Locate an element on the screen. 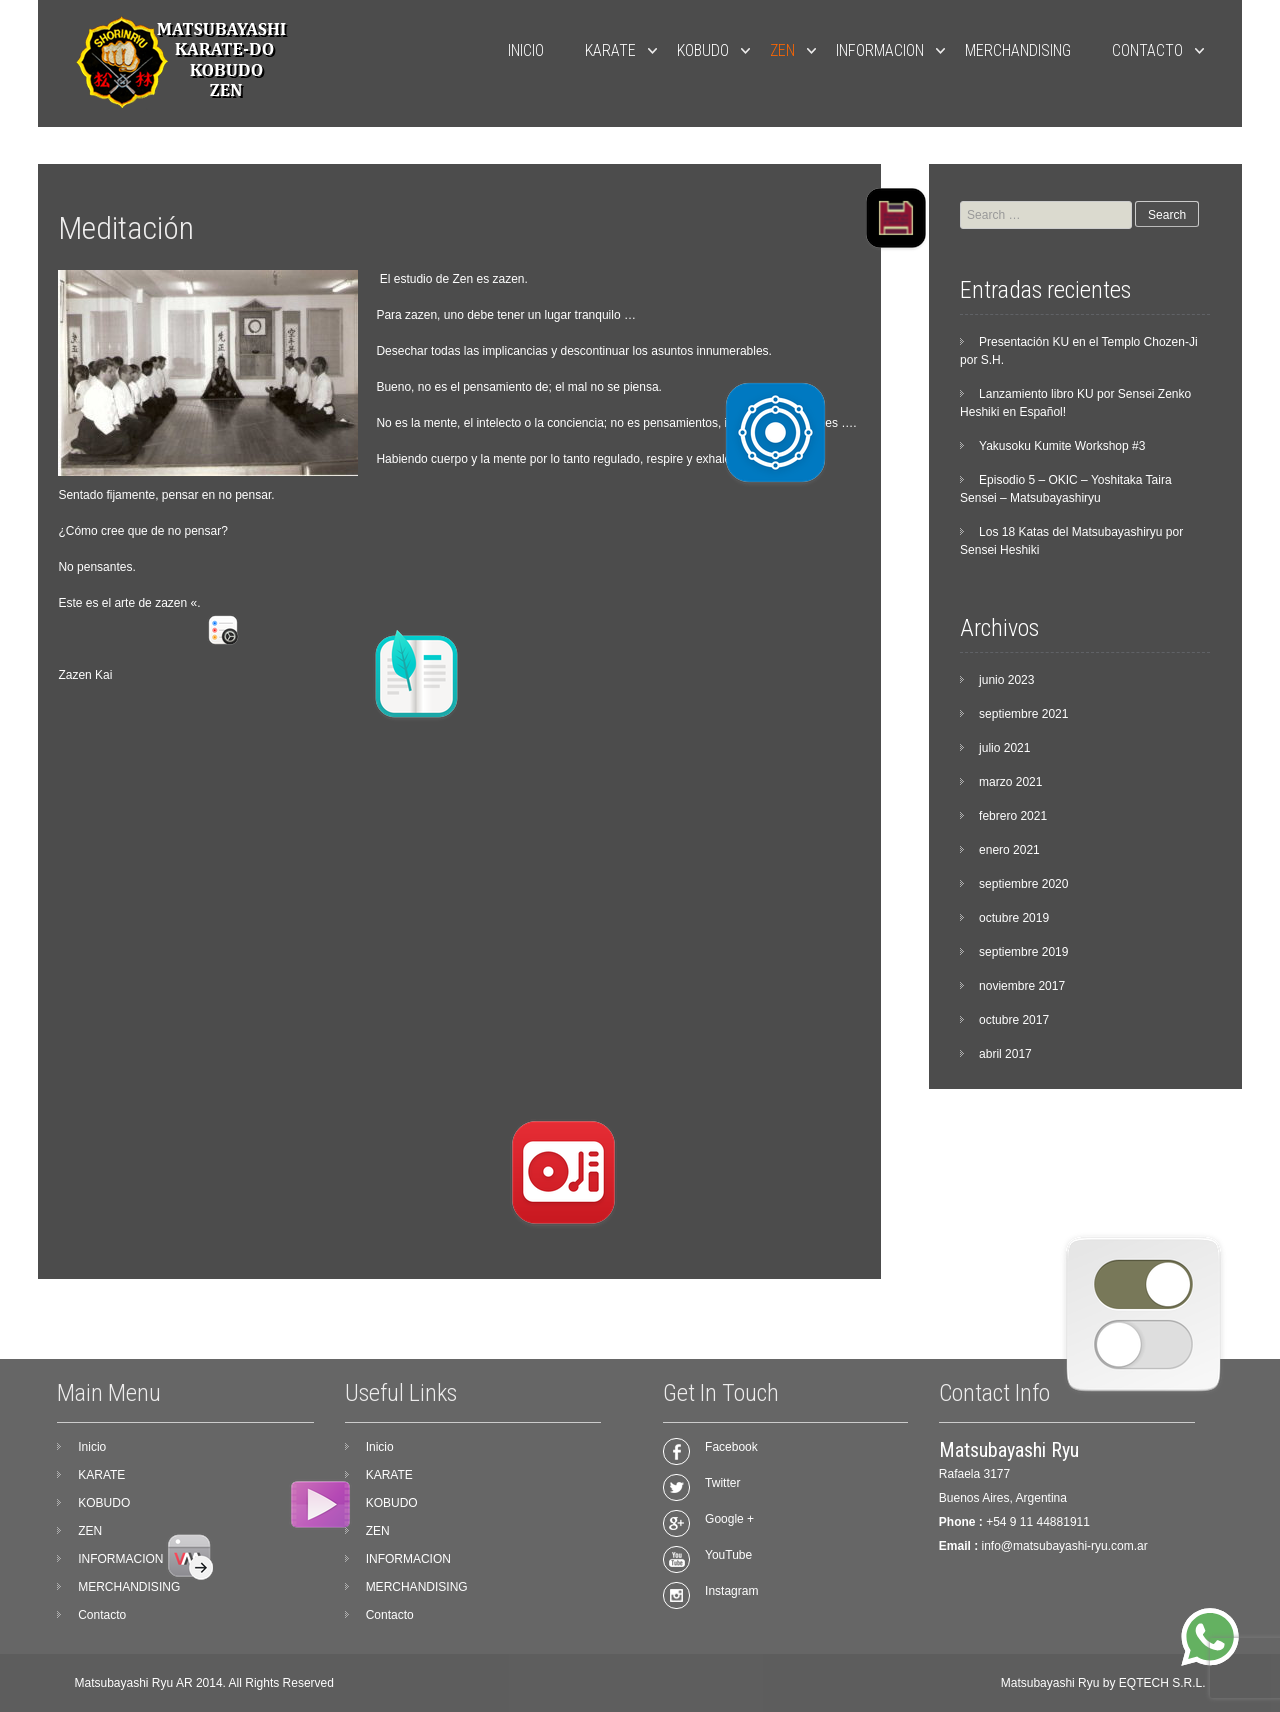  launch inscryption game is located at coordinates (896, 218).